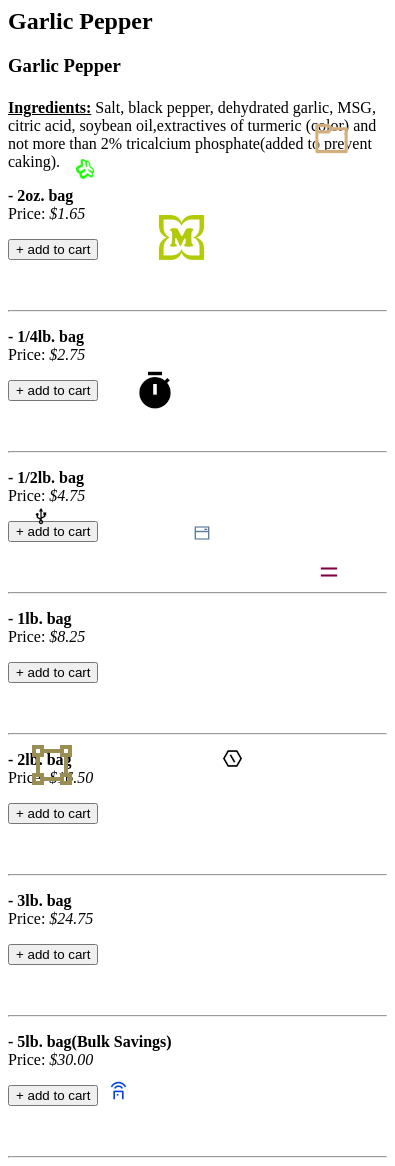  What do you see at coordinates (85, 169) in the screenshot?
I see `open webmin server administration panel` at bounding box center [85, 169].